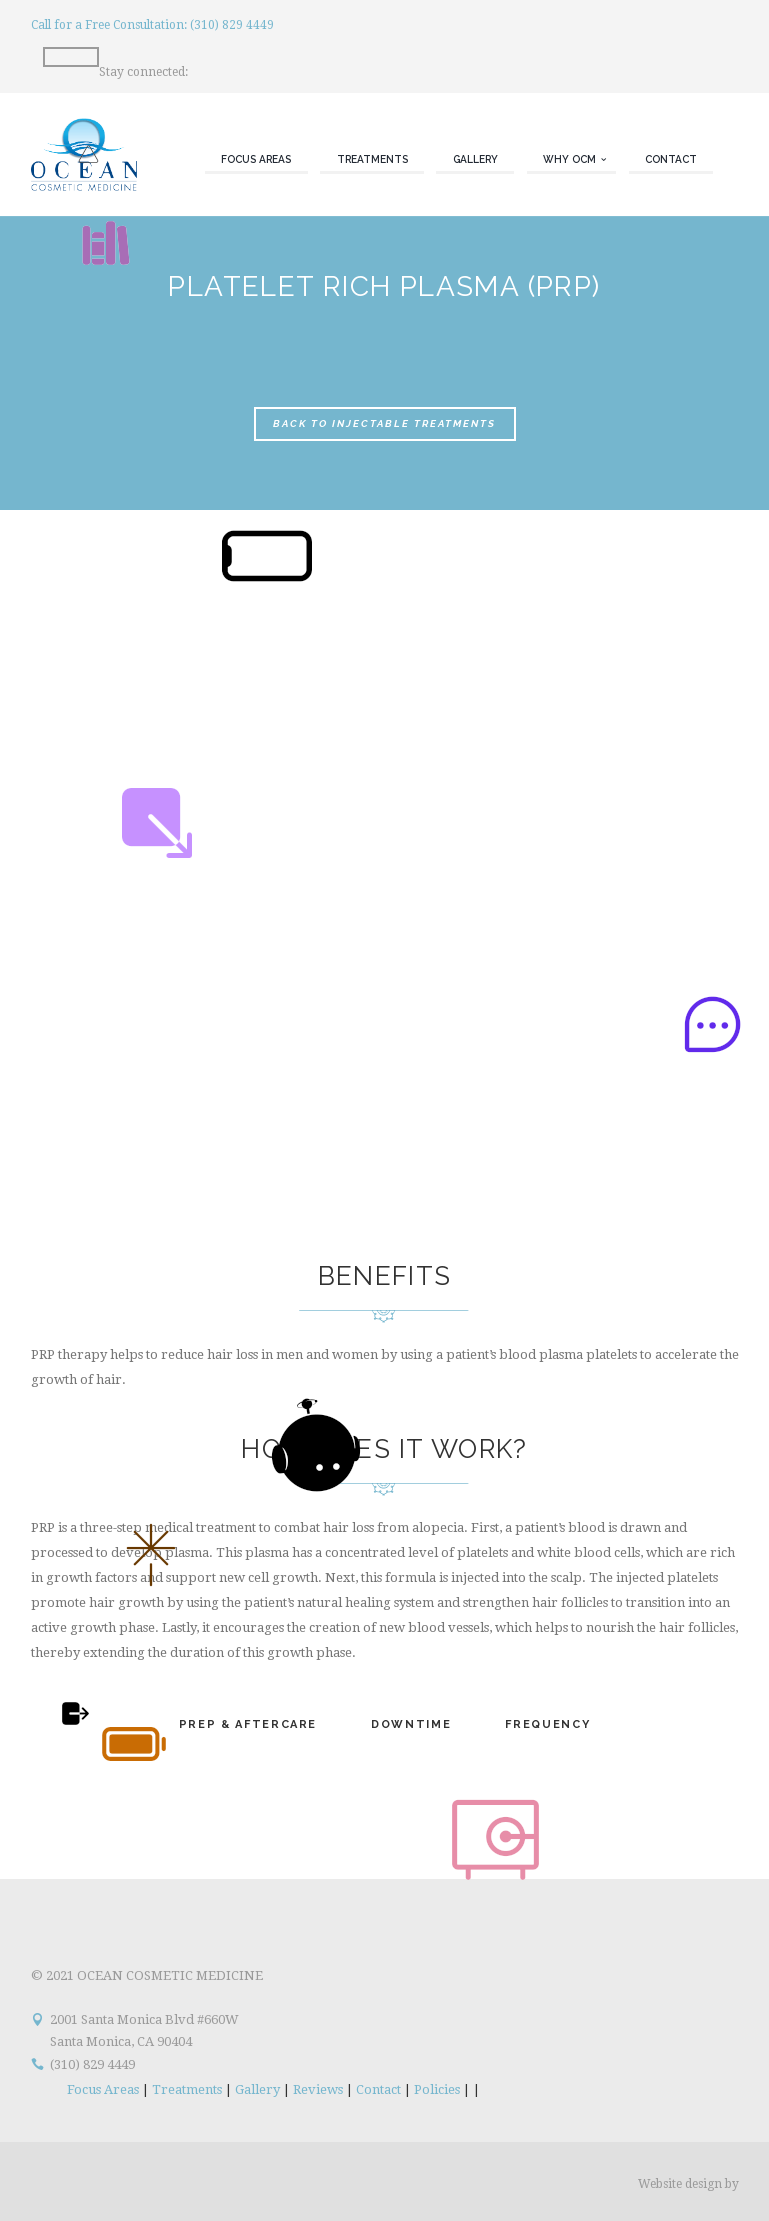 This screenshot has width=769, height=2221. I want to click on open chat or messaging, so click(711, 1025).